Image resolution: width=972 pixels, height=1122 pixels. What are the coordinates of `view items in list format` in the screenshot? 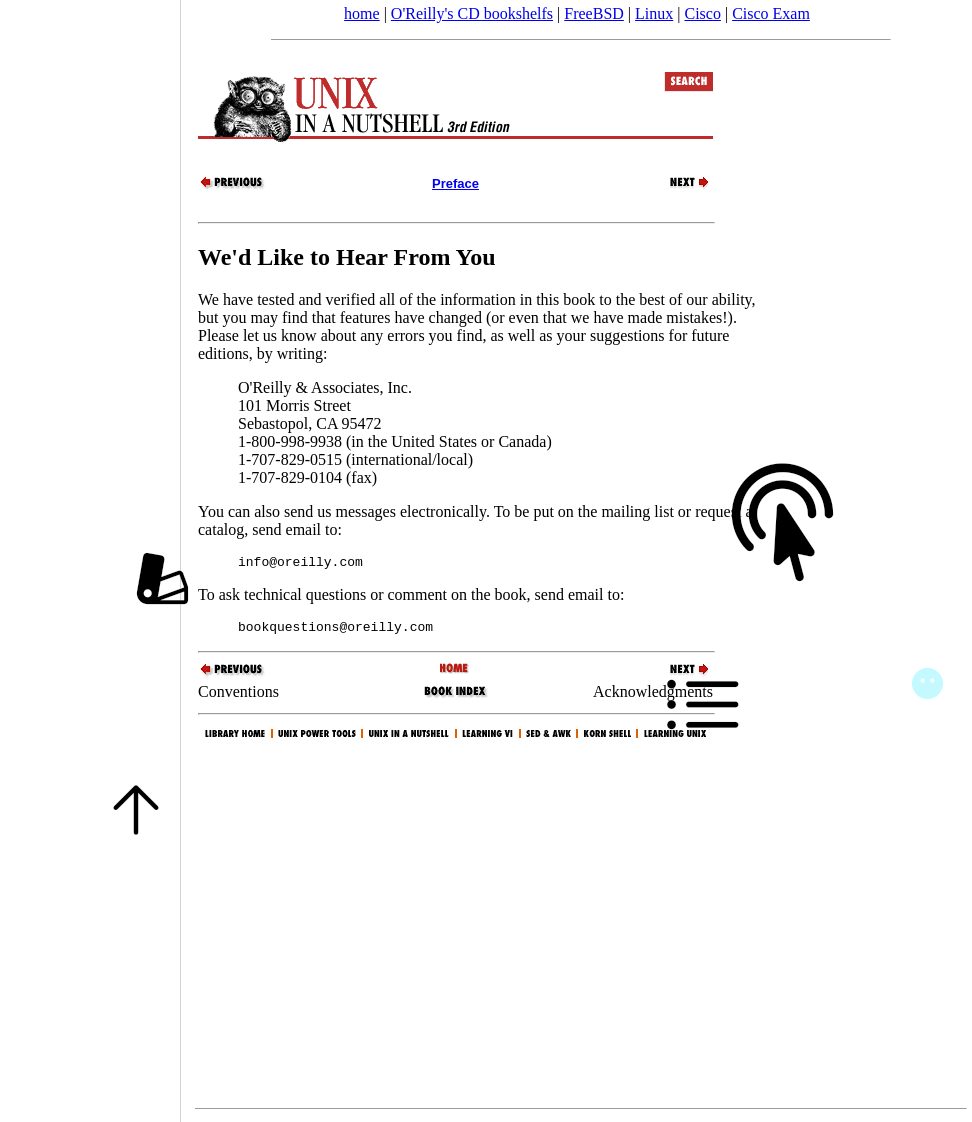 It's located at (703, 704).